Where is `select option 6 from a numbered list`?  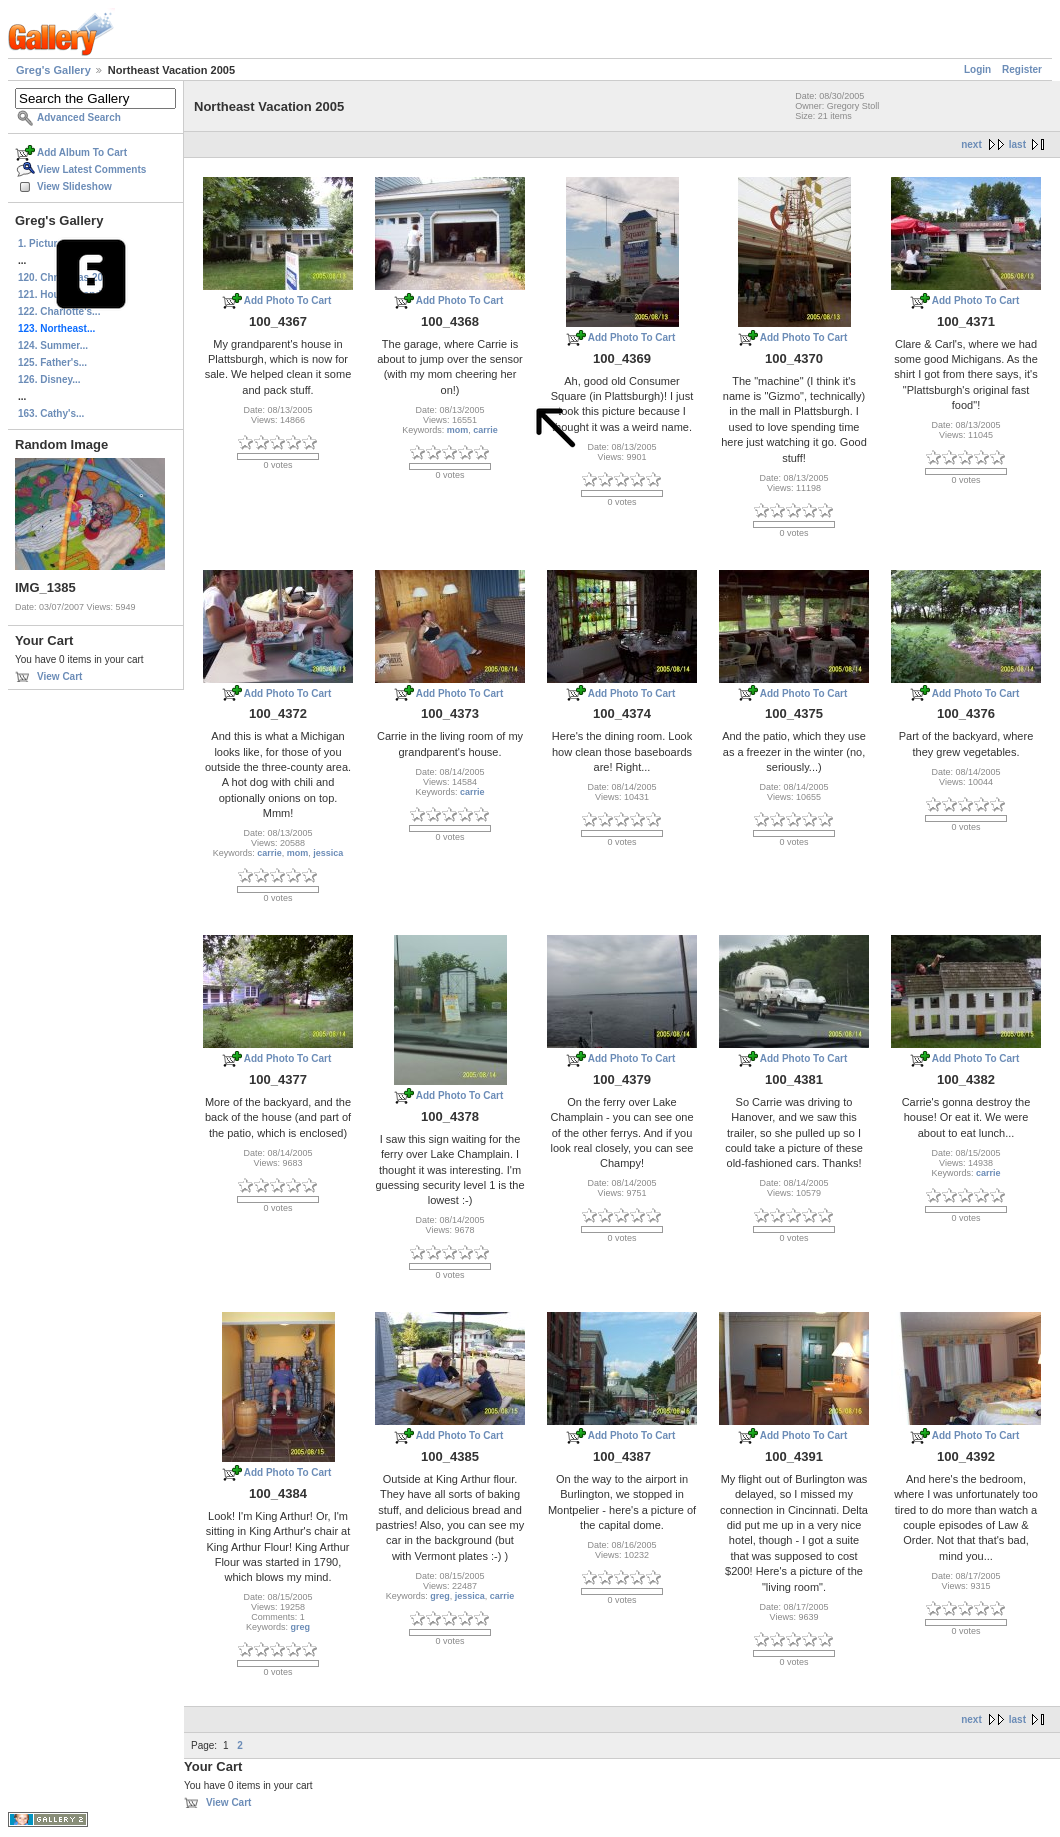 select option 6 from a numbered list is located at coordinates (91, 274).